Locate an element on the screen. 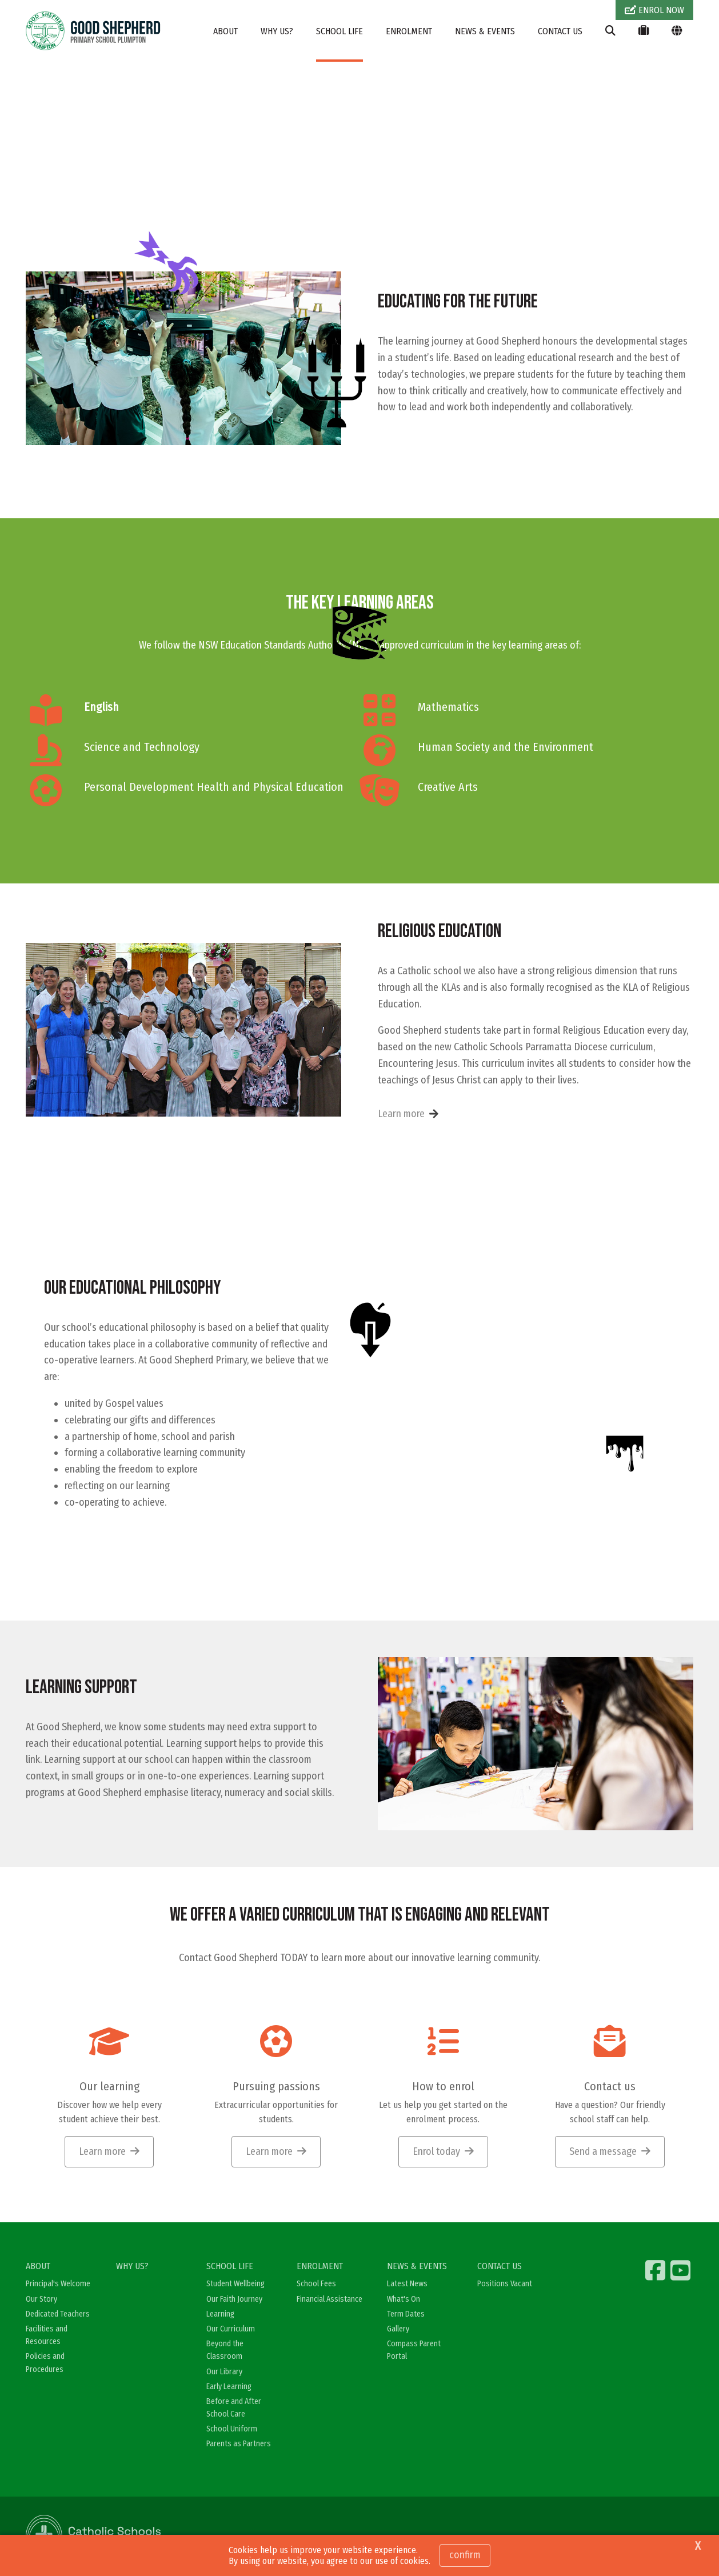 This screenshot has height=2576, width=719. view helicoprion creature profile is located at coordinates (360, 633).